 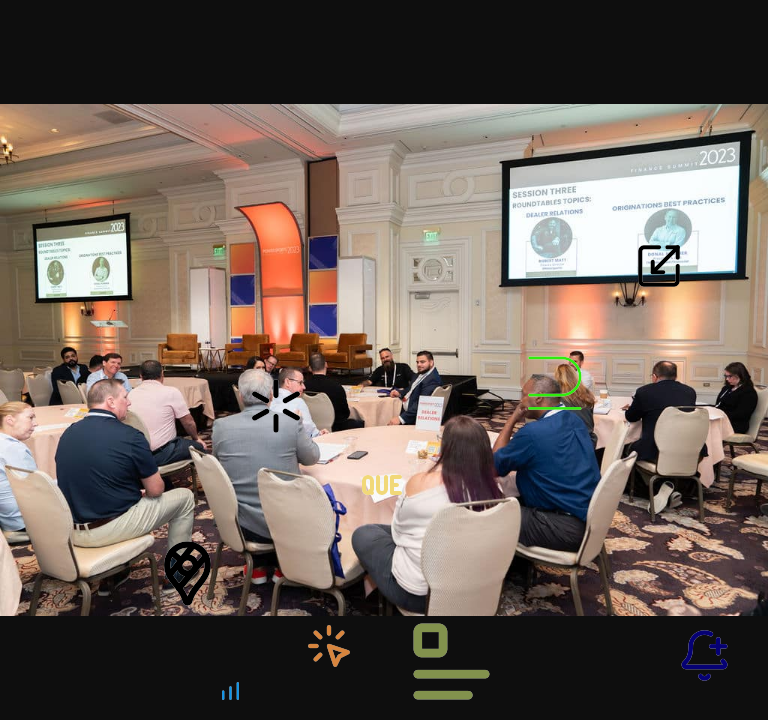 What do you see at coordinates (276, 406) in the screenshot?
I see `walmart app or website link` at bounding box center [276, 406].